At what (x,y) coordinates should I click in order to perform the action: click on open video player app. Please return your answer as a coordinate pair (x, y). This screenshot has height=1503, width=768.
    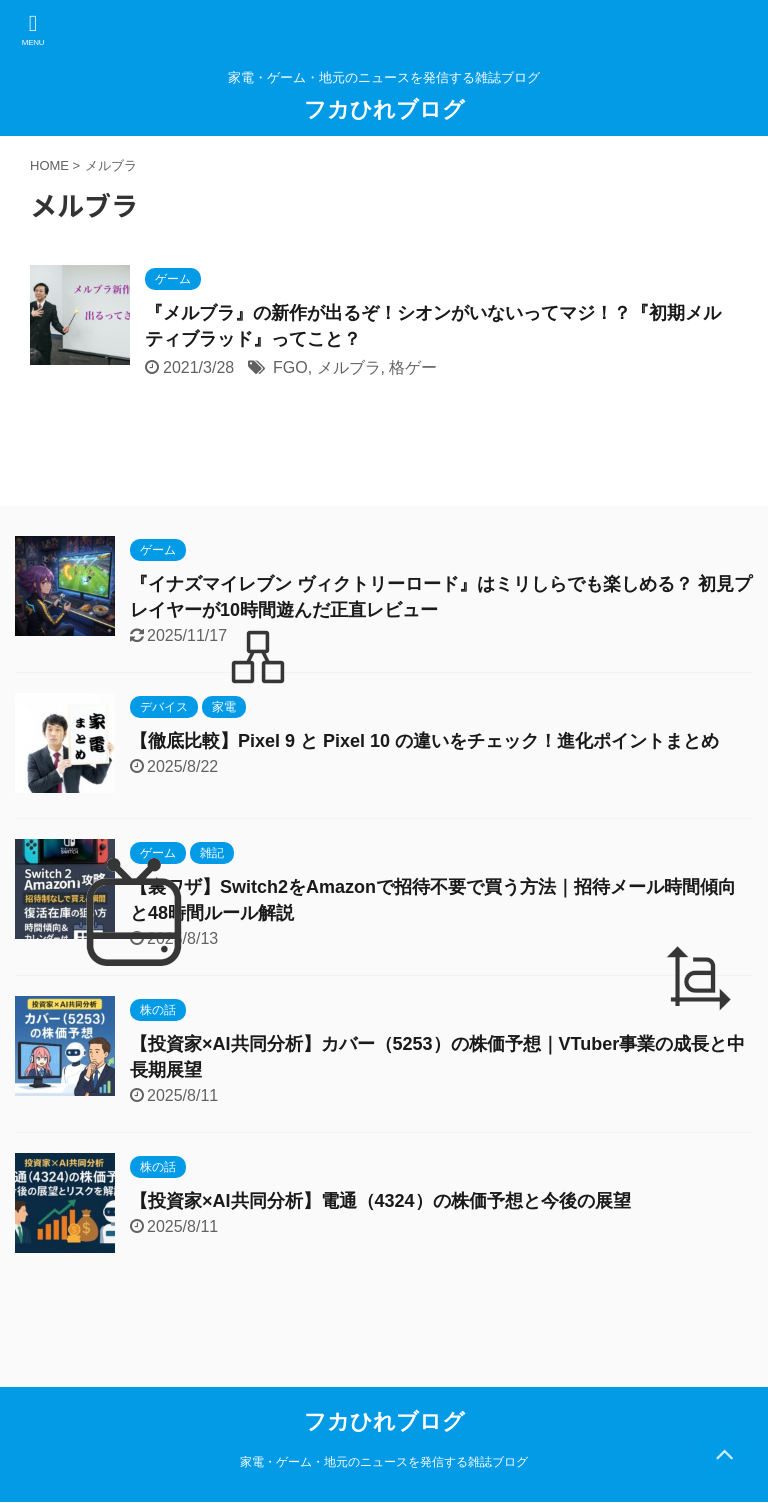
    Looking at the image, I should click on (134, 912).